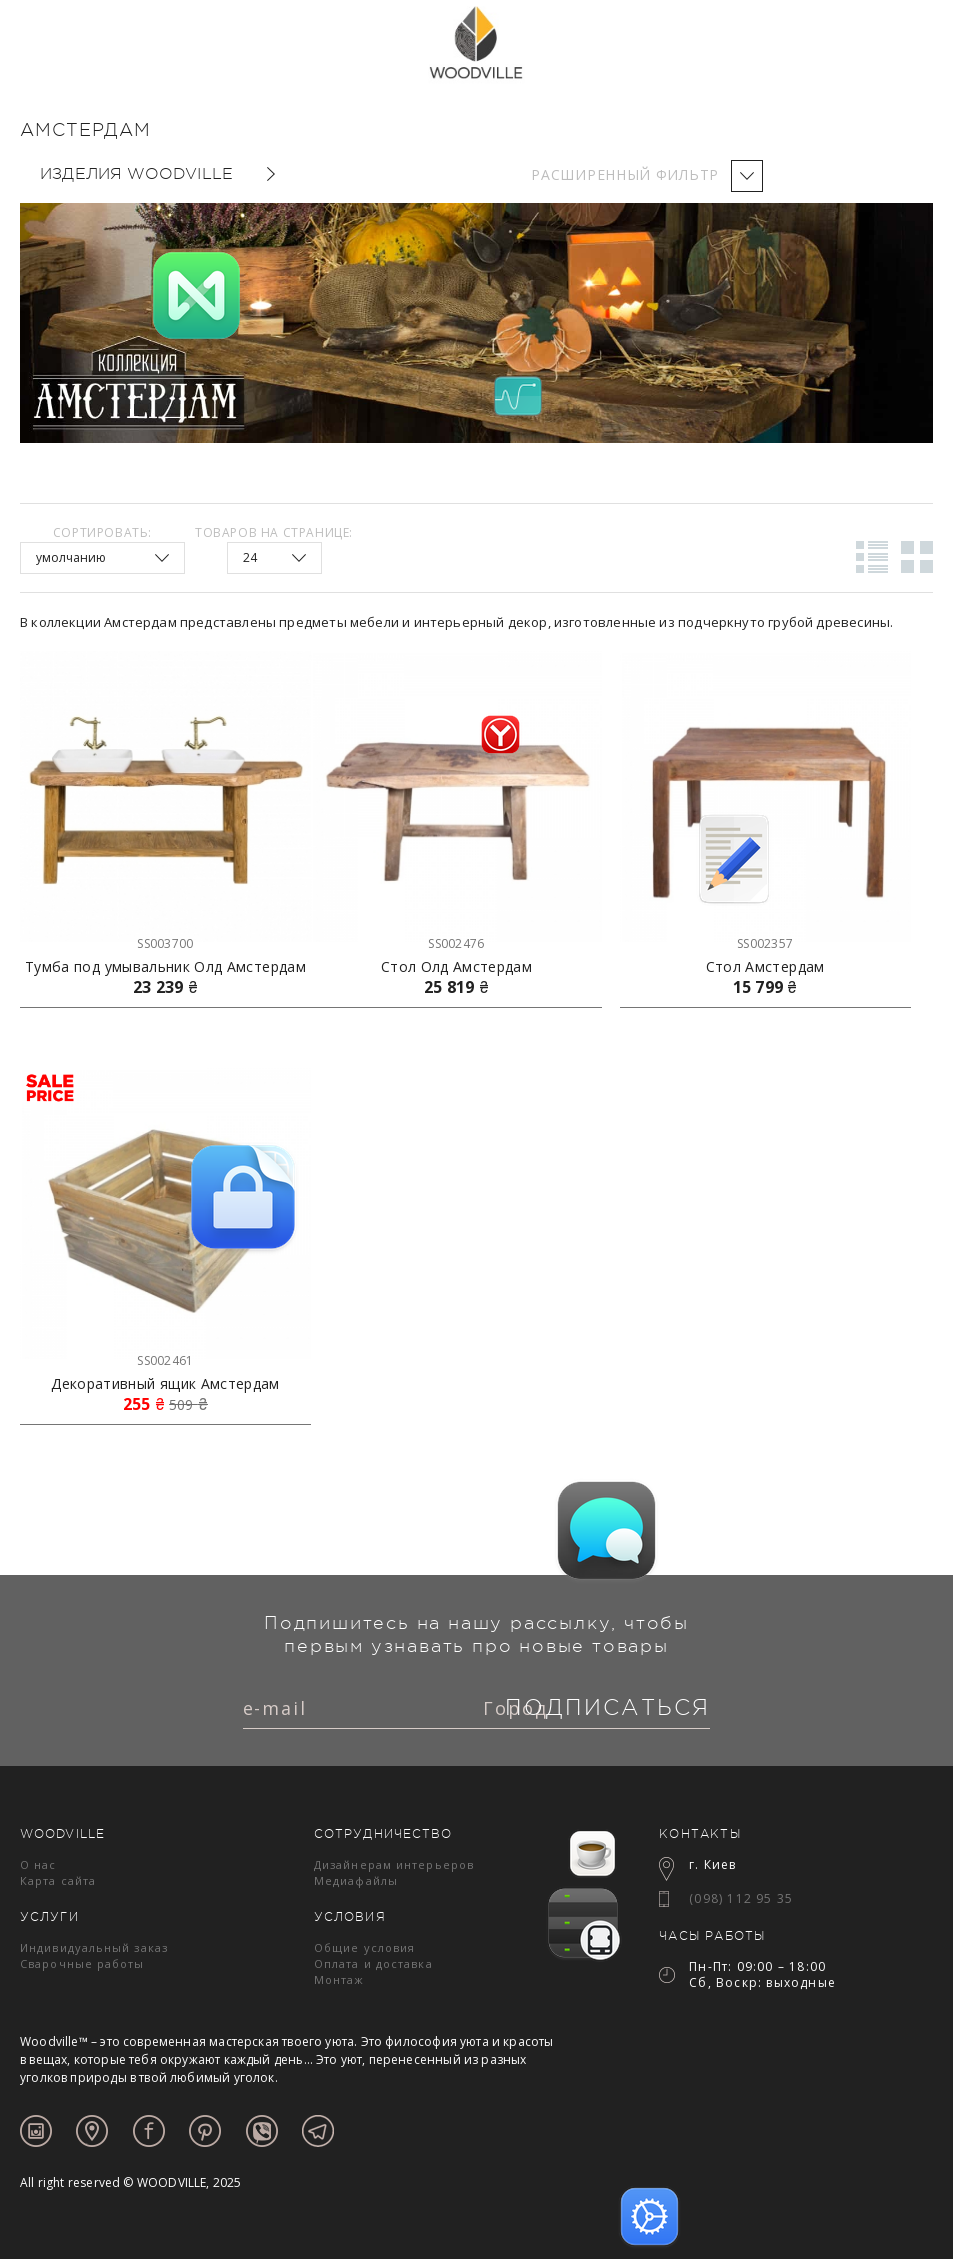 Image resolution: width=953 pixels, height=2259 pixels. I want to click on open screensaver and lock screen preferences, so click(243, 1197).